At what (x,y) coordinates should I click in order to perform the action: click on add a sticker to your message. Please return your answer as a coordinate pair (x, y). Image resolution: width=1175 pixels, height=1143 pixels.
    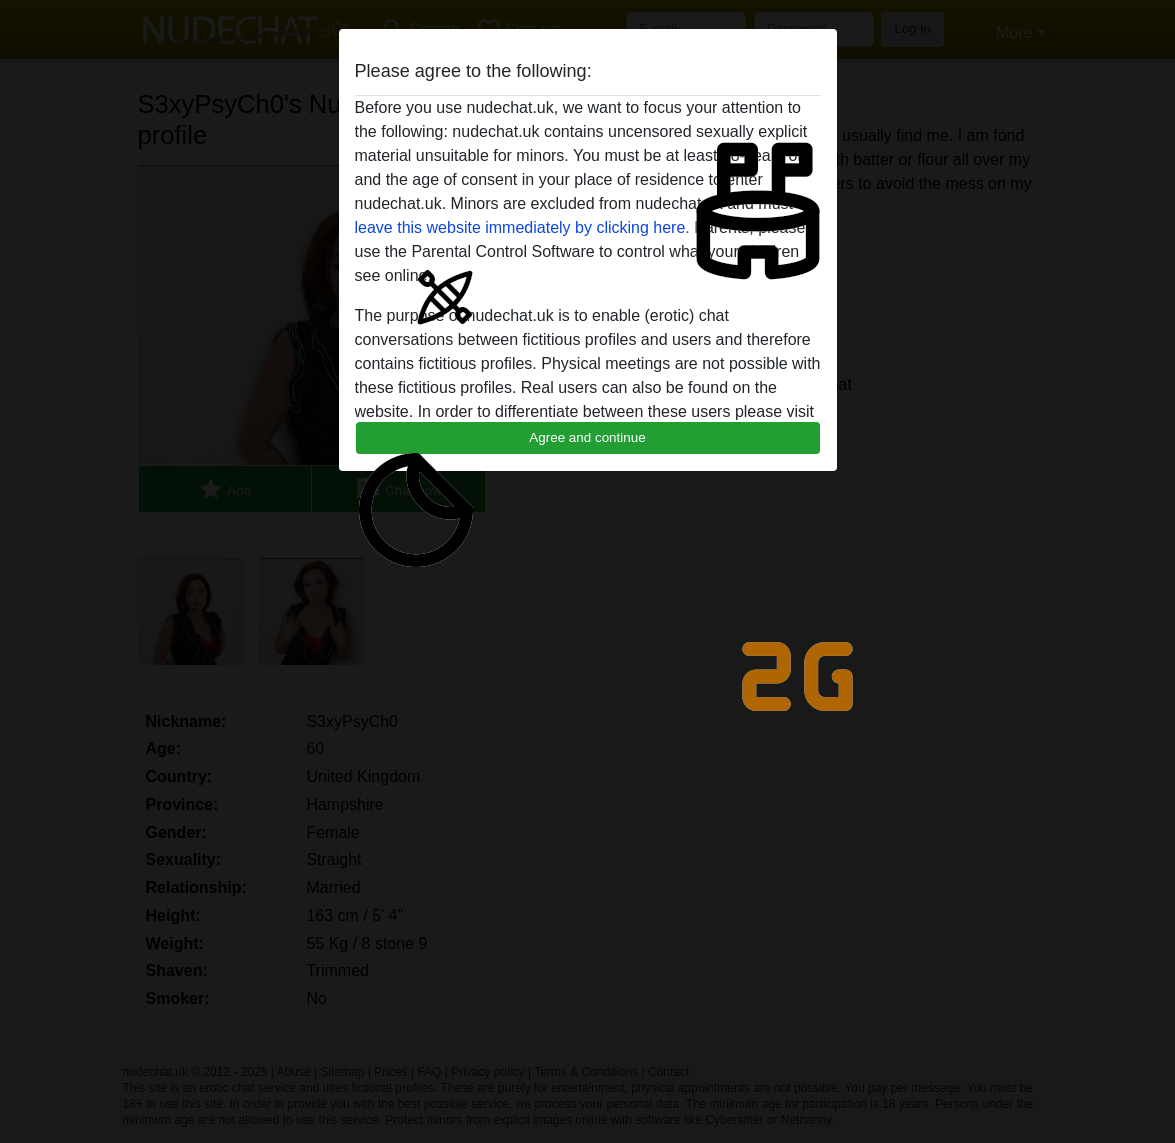
    Looking at the image, I should click on (416, 510).